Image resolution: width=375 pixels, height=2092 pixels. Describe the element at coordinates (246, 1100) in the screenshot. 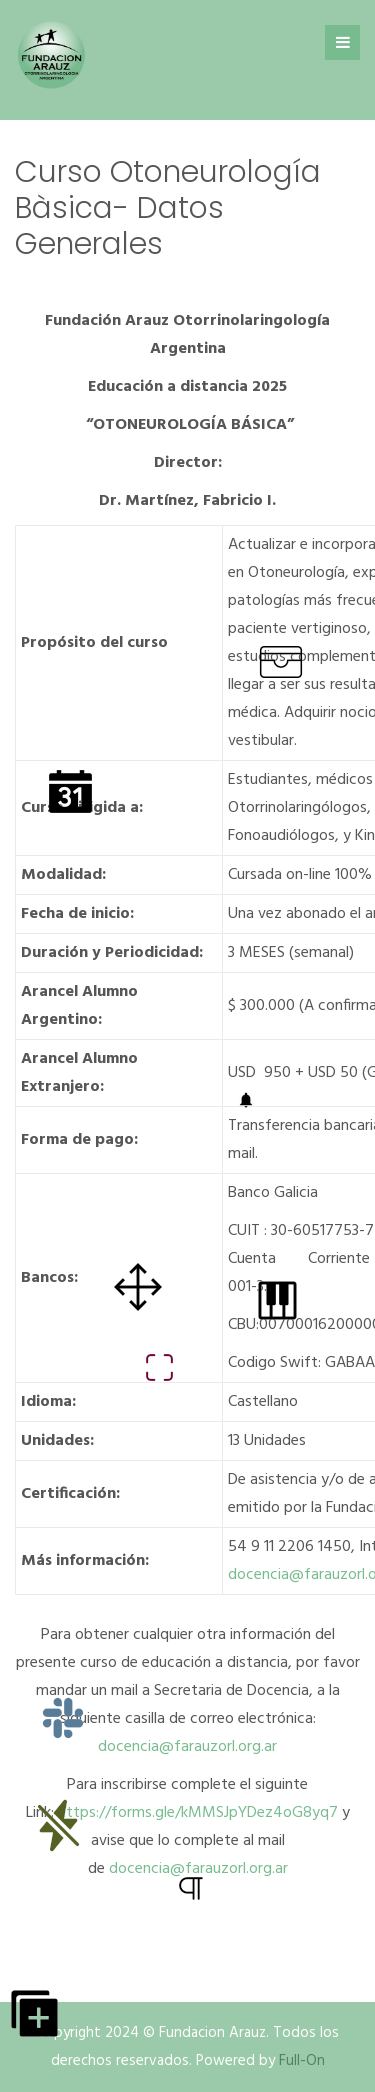

I see `view your notifications` at that location.